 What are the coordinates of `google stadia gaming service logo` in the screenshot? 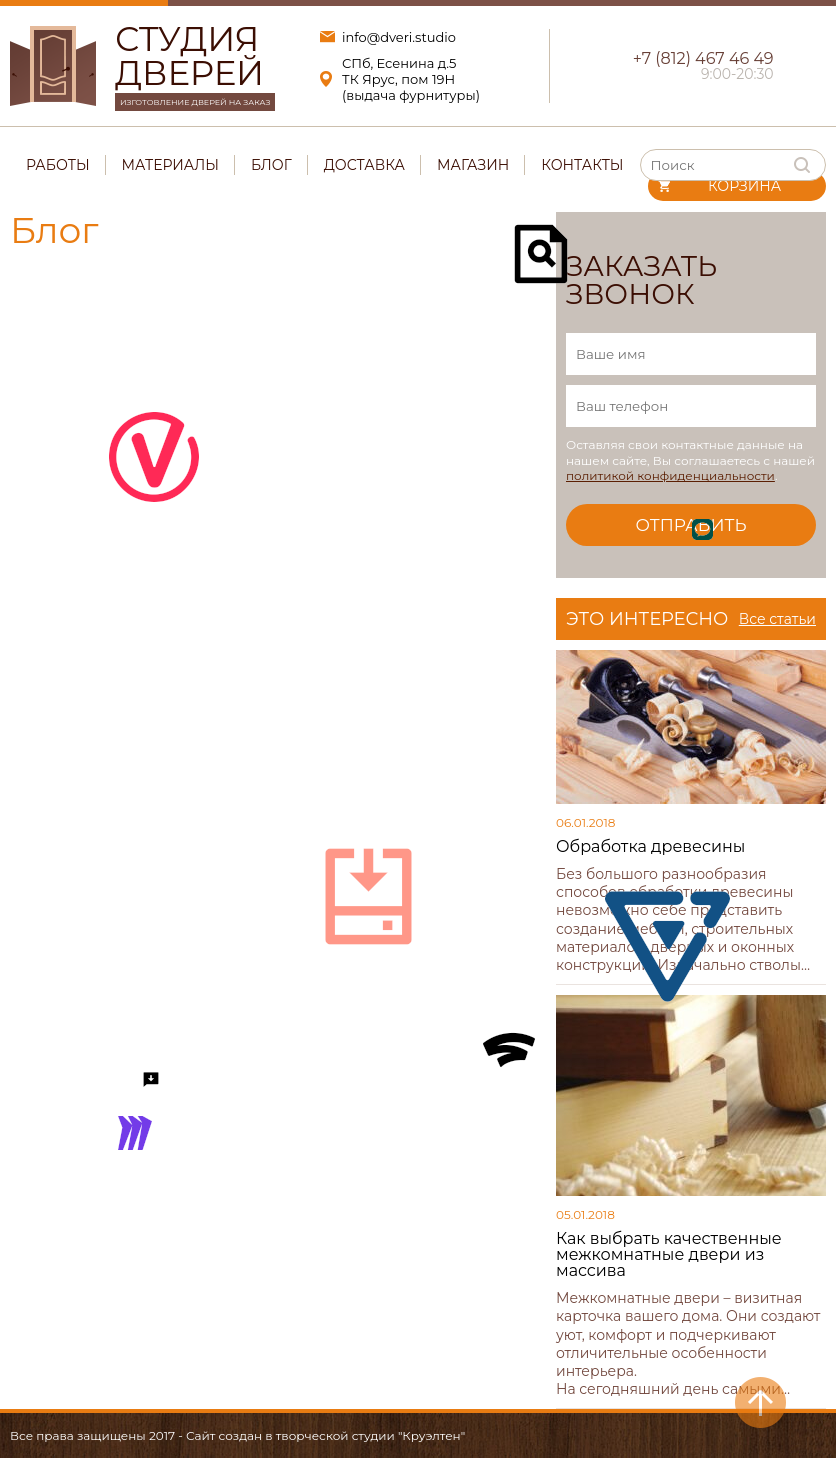 It's located at (509, 1050).